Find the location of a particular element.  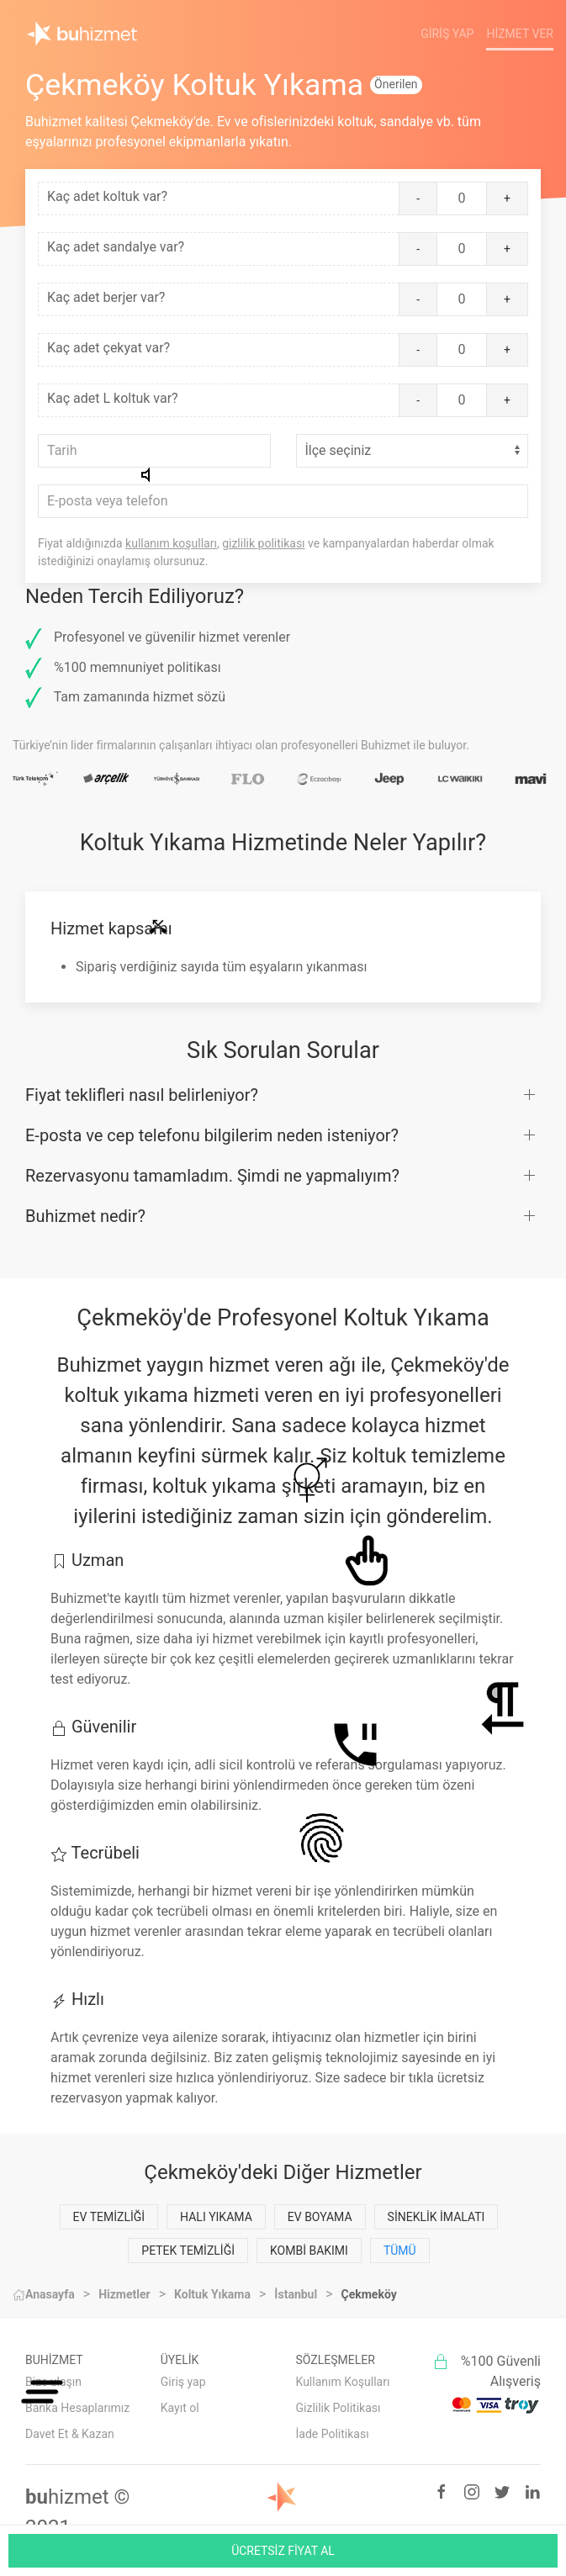

authenticate with fingerprint is located at coordinates (321, 1838).